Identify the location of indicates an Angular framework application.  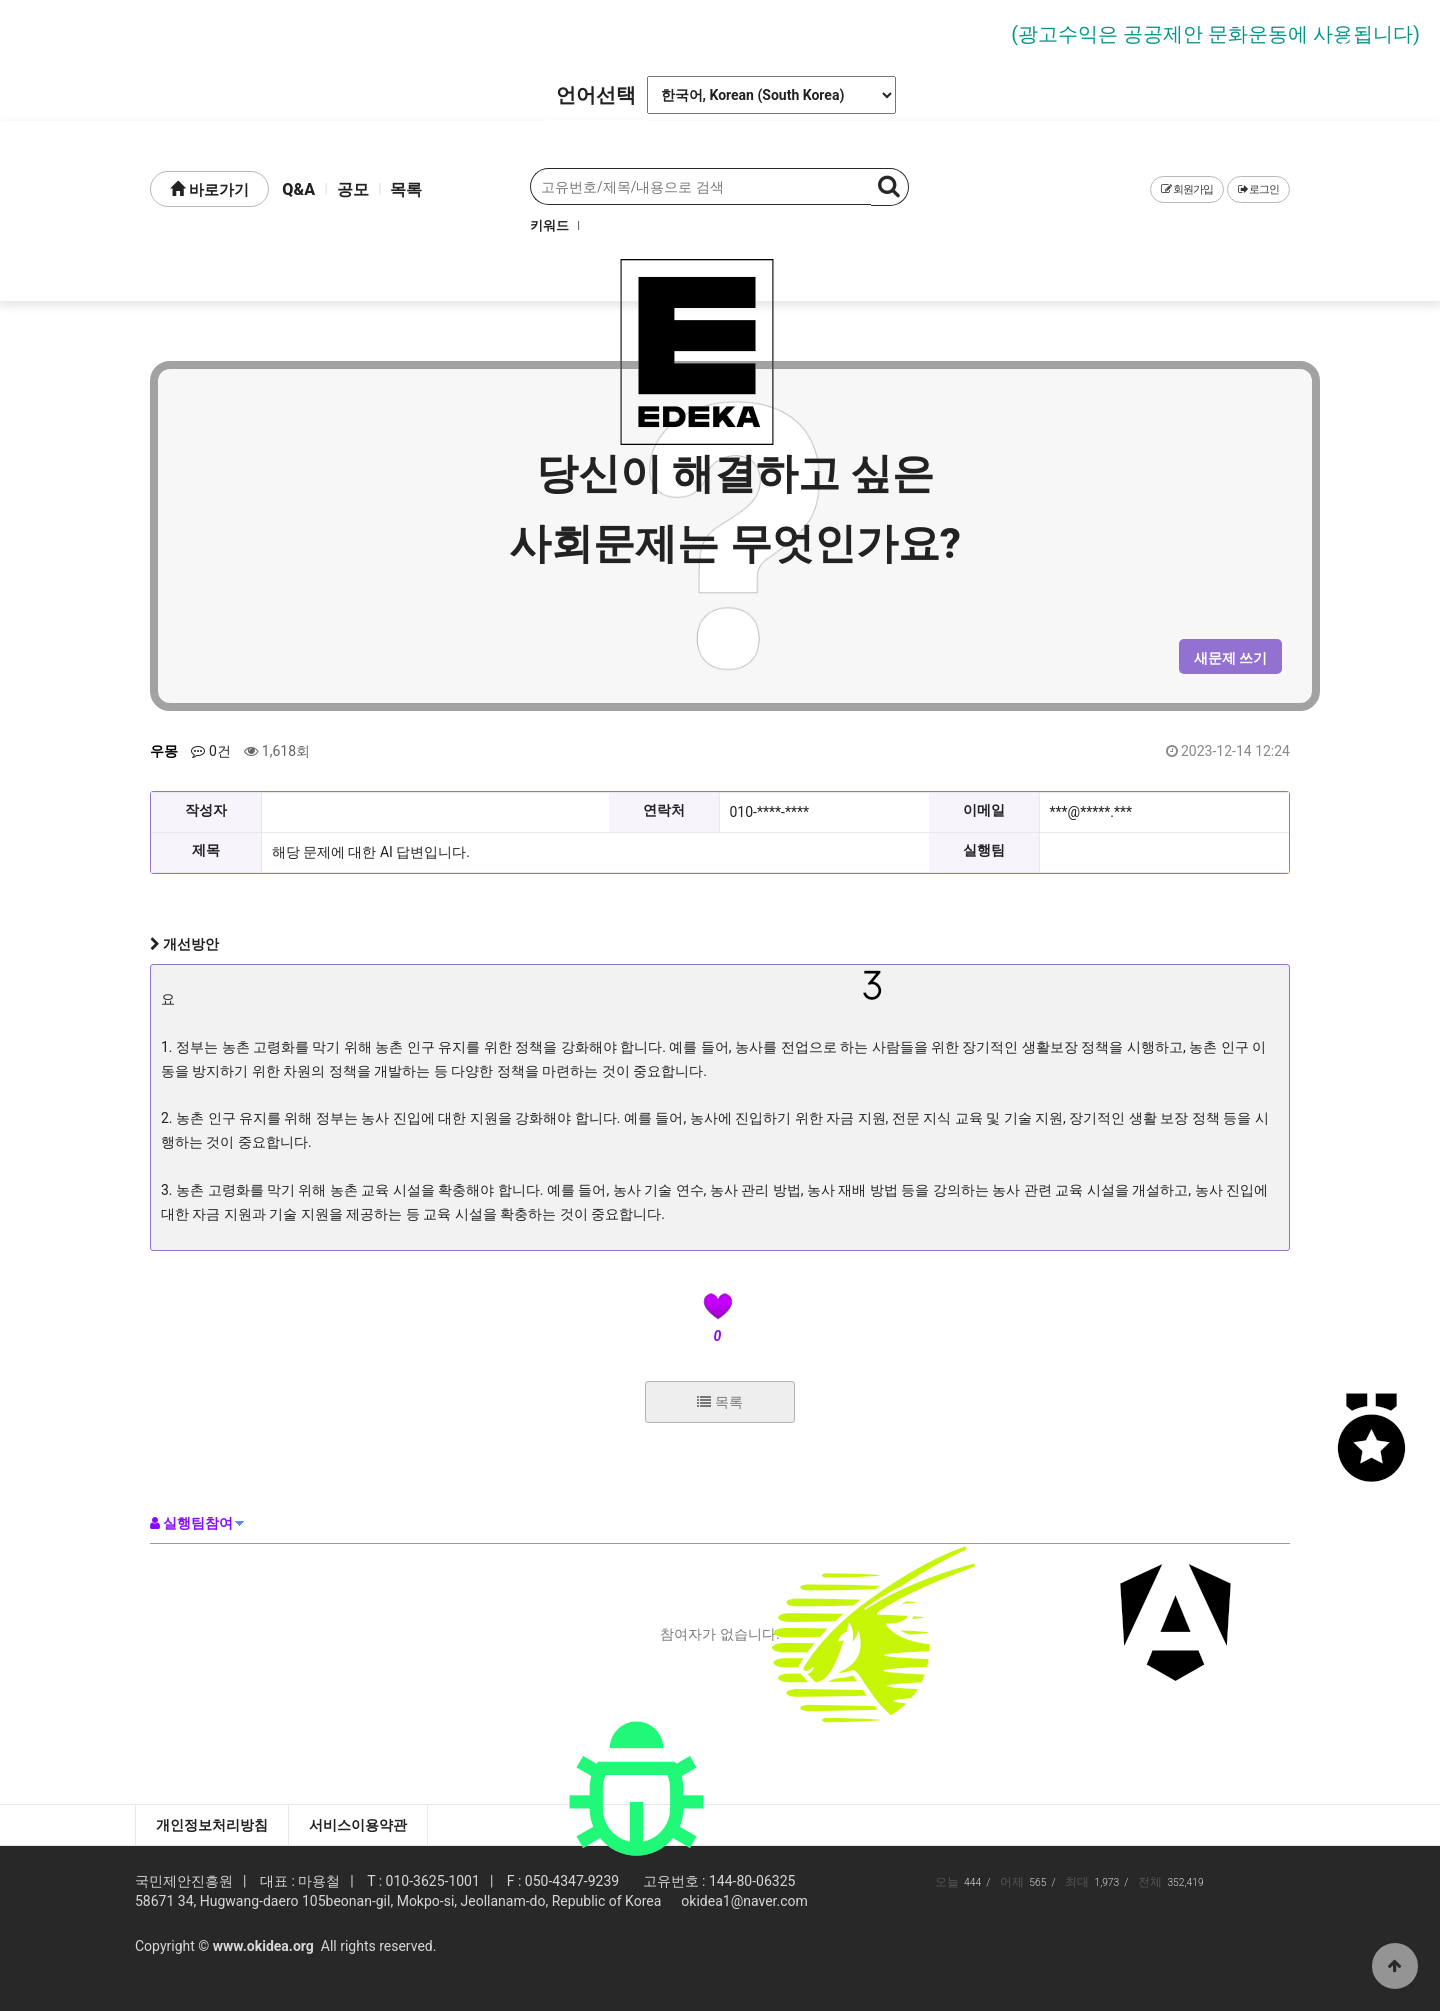
(1175, 1622).